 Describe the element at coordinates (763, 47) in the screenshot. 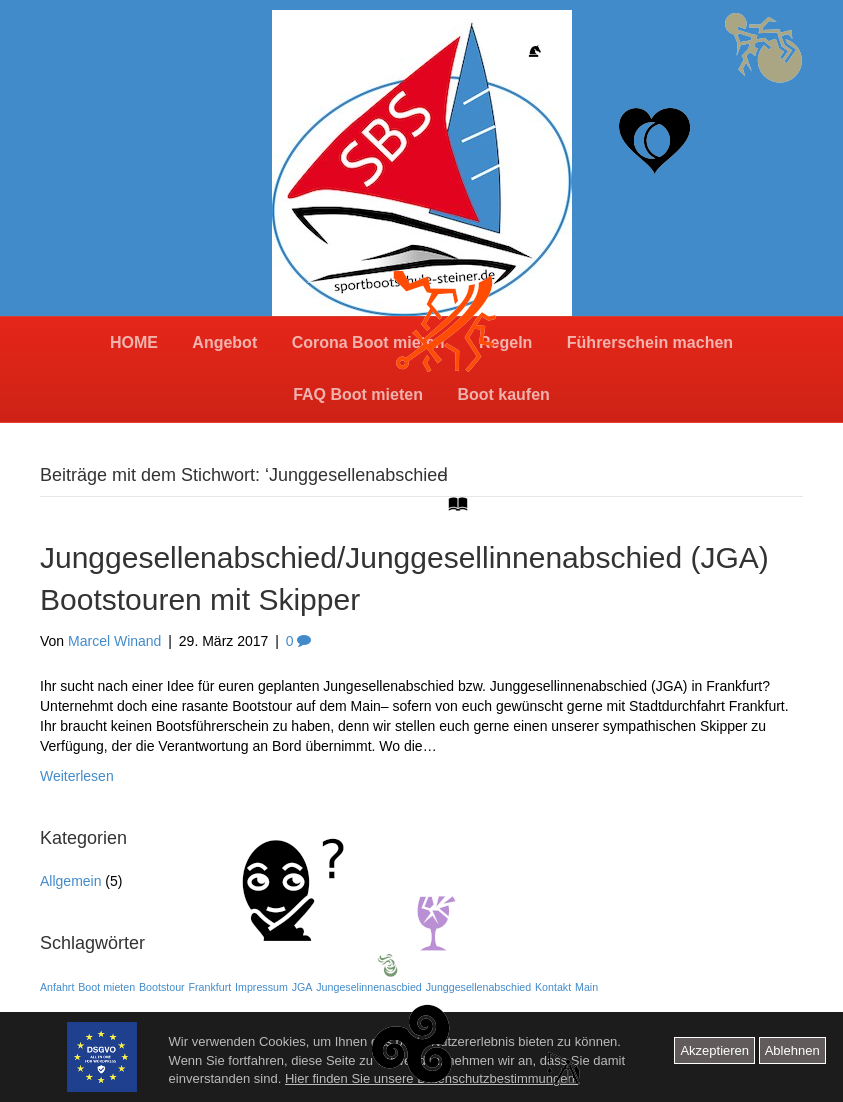

I see `indicates electrical or energy-based attack` at that location.